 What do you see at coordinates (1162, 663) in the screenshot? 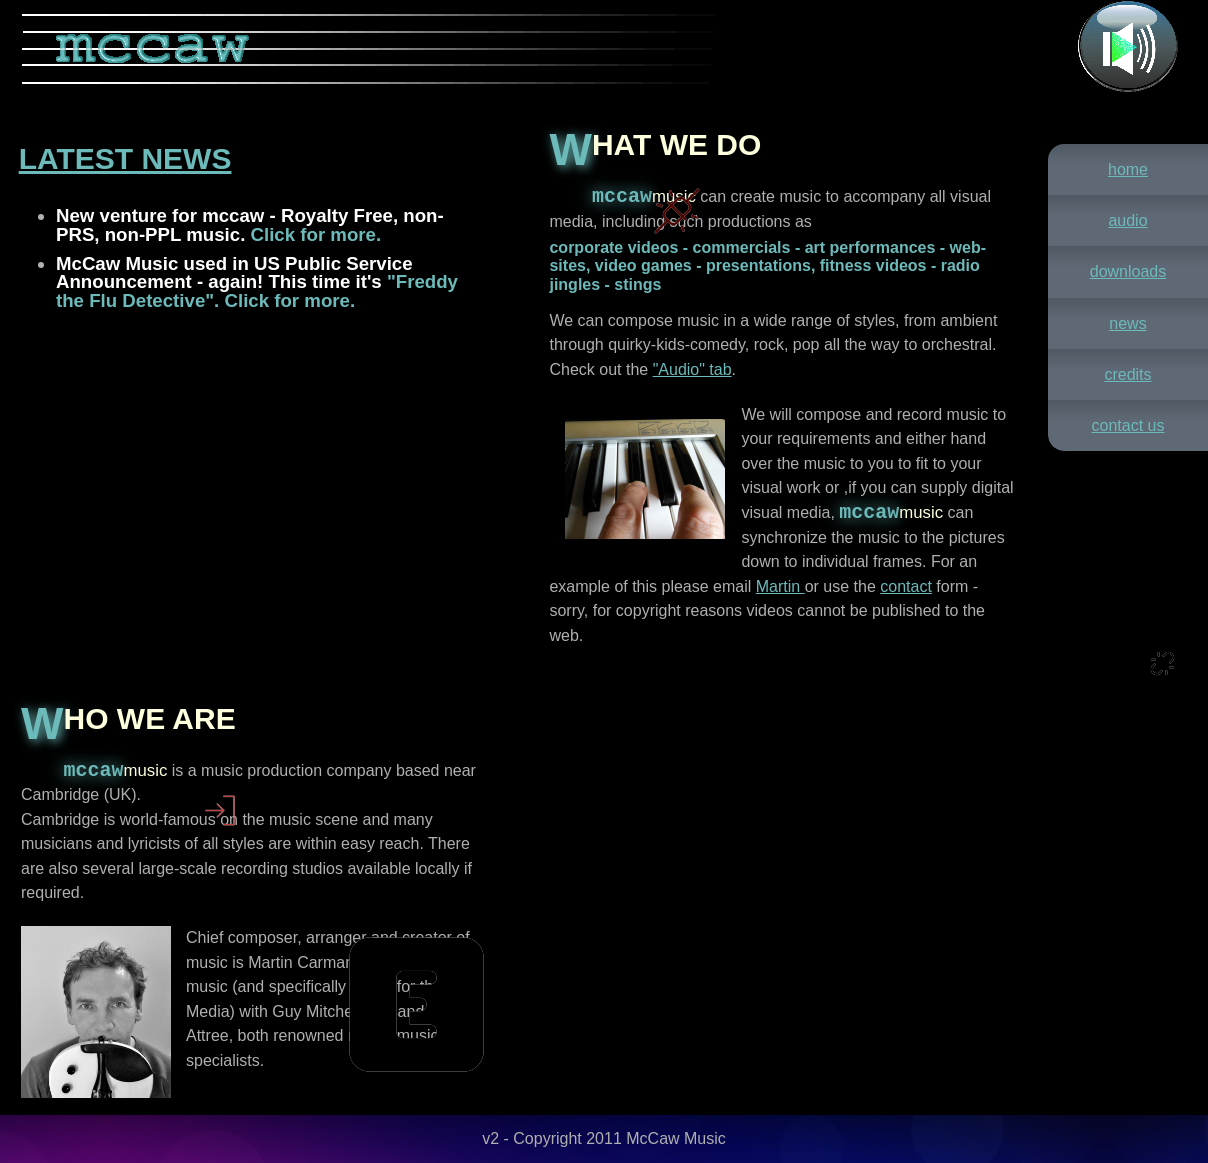
I see `unlink or disconnect a shared resource` at bounding box center [1162, 663].